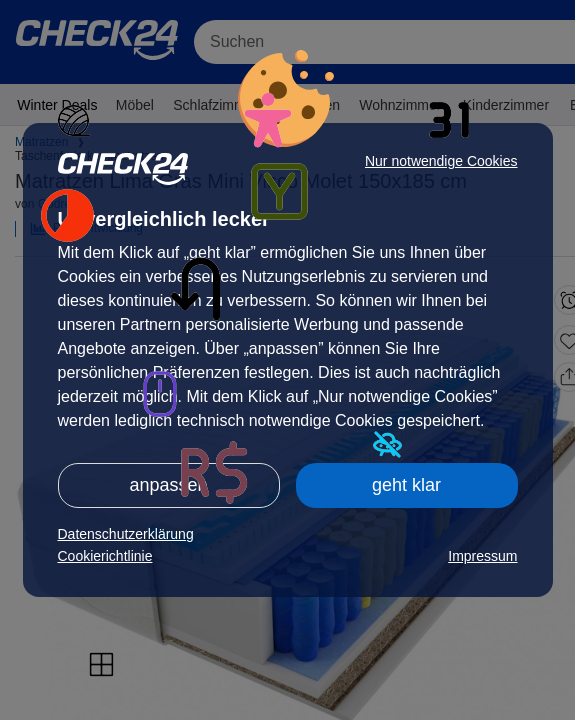 The height and width of the screenshot is (720, 575). What do you see at coordinates (279, 191) in the screenshot?
I see `visit Y Combinator website` at bounding box center [279, 191].